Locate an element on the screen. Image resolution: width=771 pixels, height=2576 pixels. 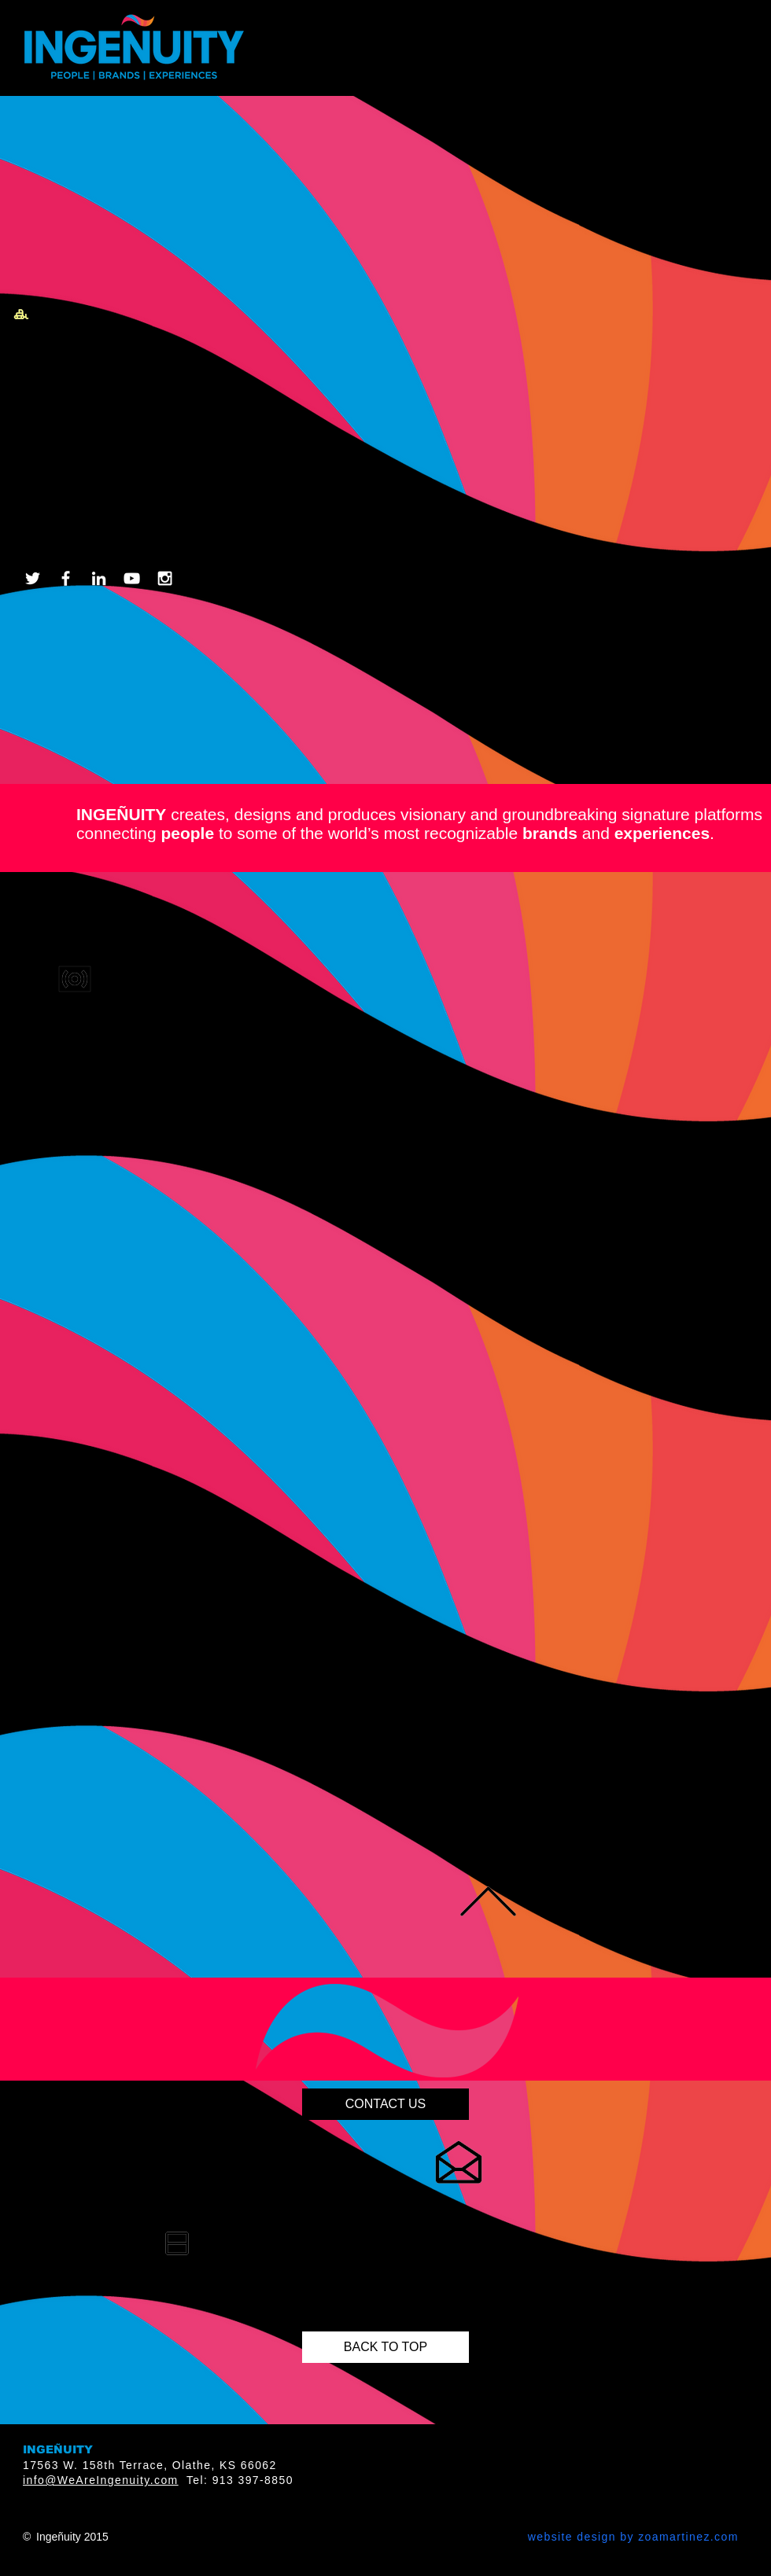
collapse or minimize a section is located at coordinates (488, 1917).